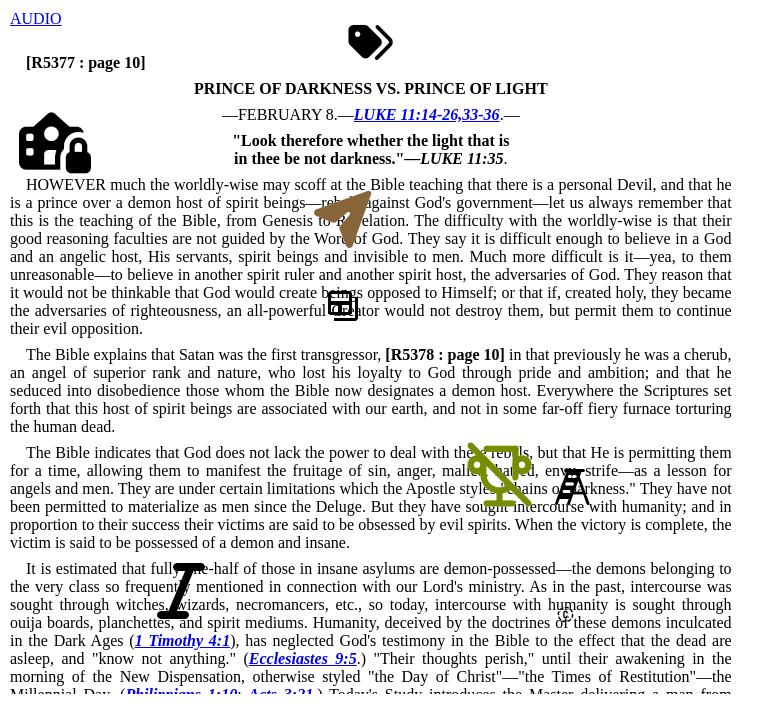 Image resolution: width=768 pixels, height=720 pixels. Describe the element at coordinates (499, 474) in the screenshot. I see `achievements or awards are disabled` at that location.